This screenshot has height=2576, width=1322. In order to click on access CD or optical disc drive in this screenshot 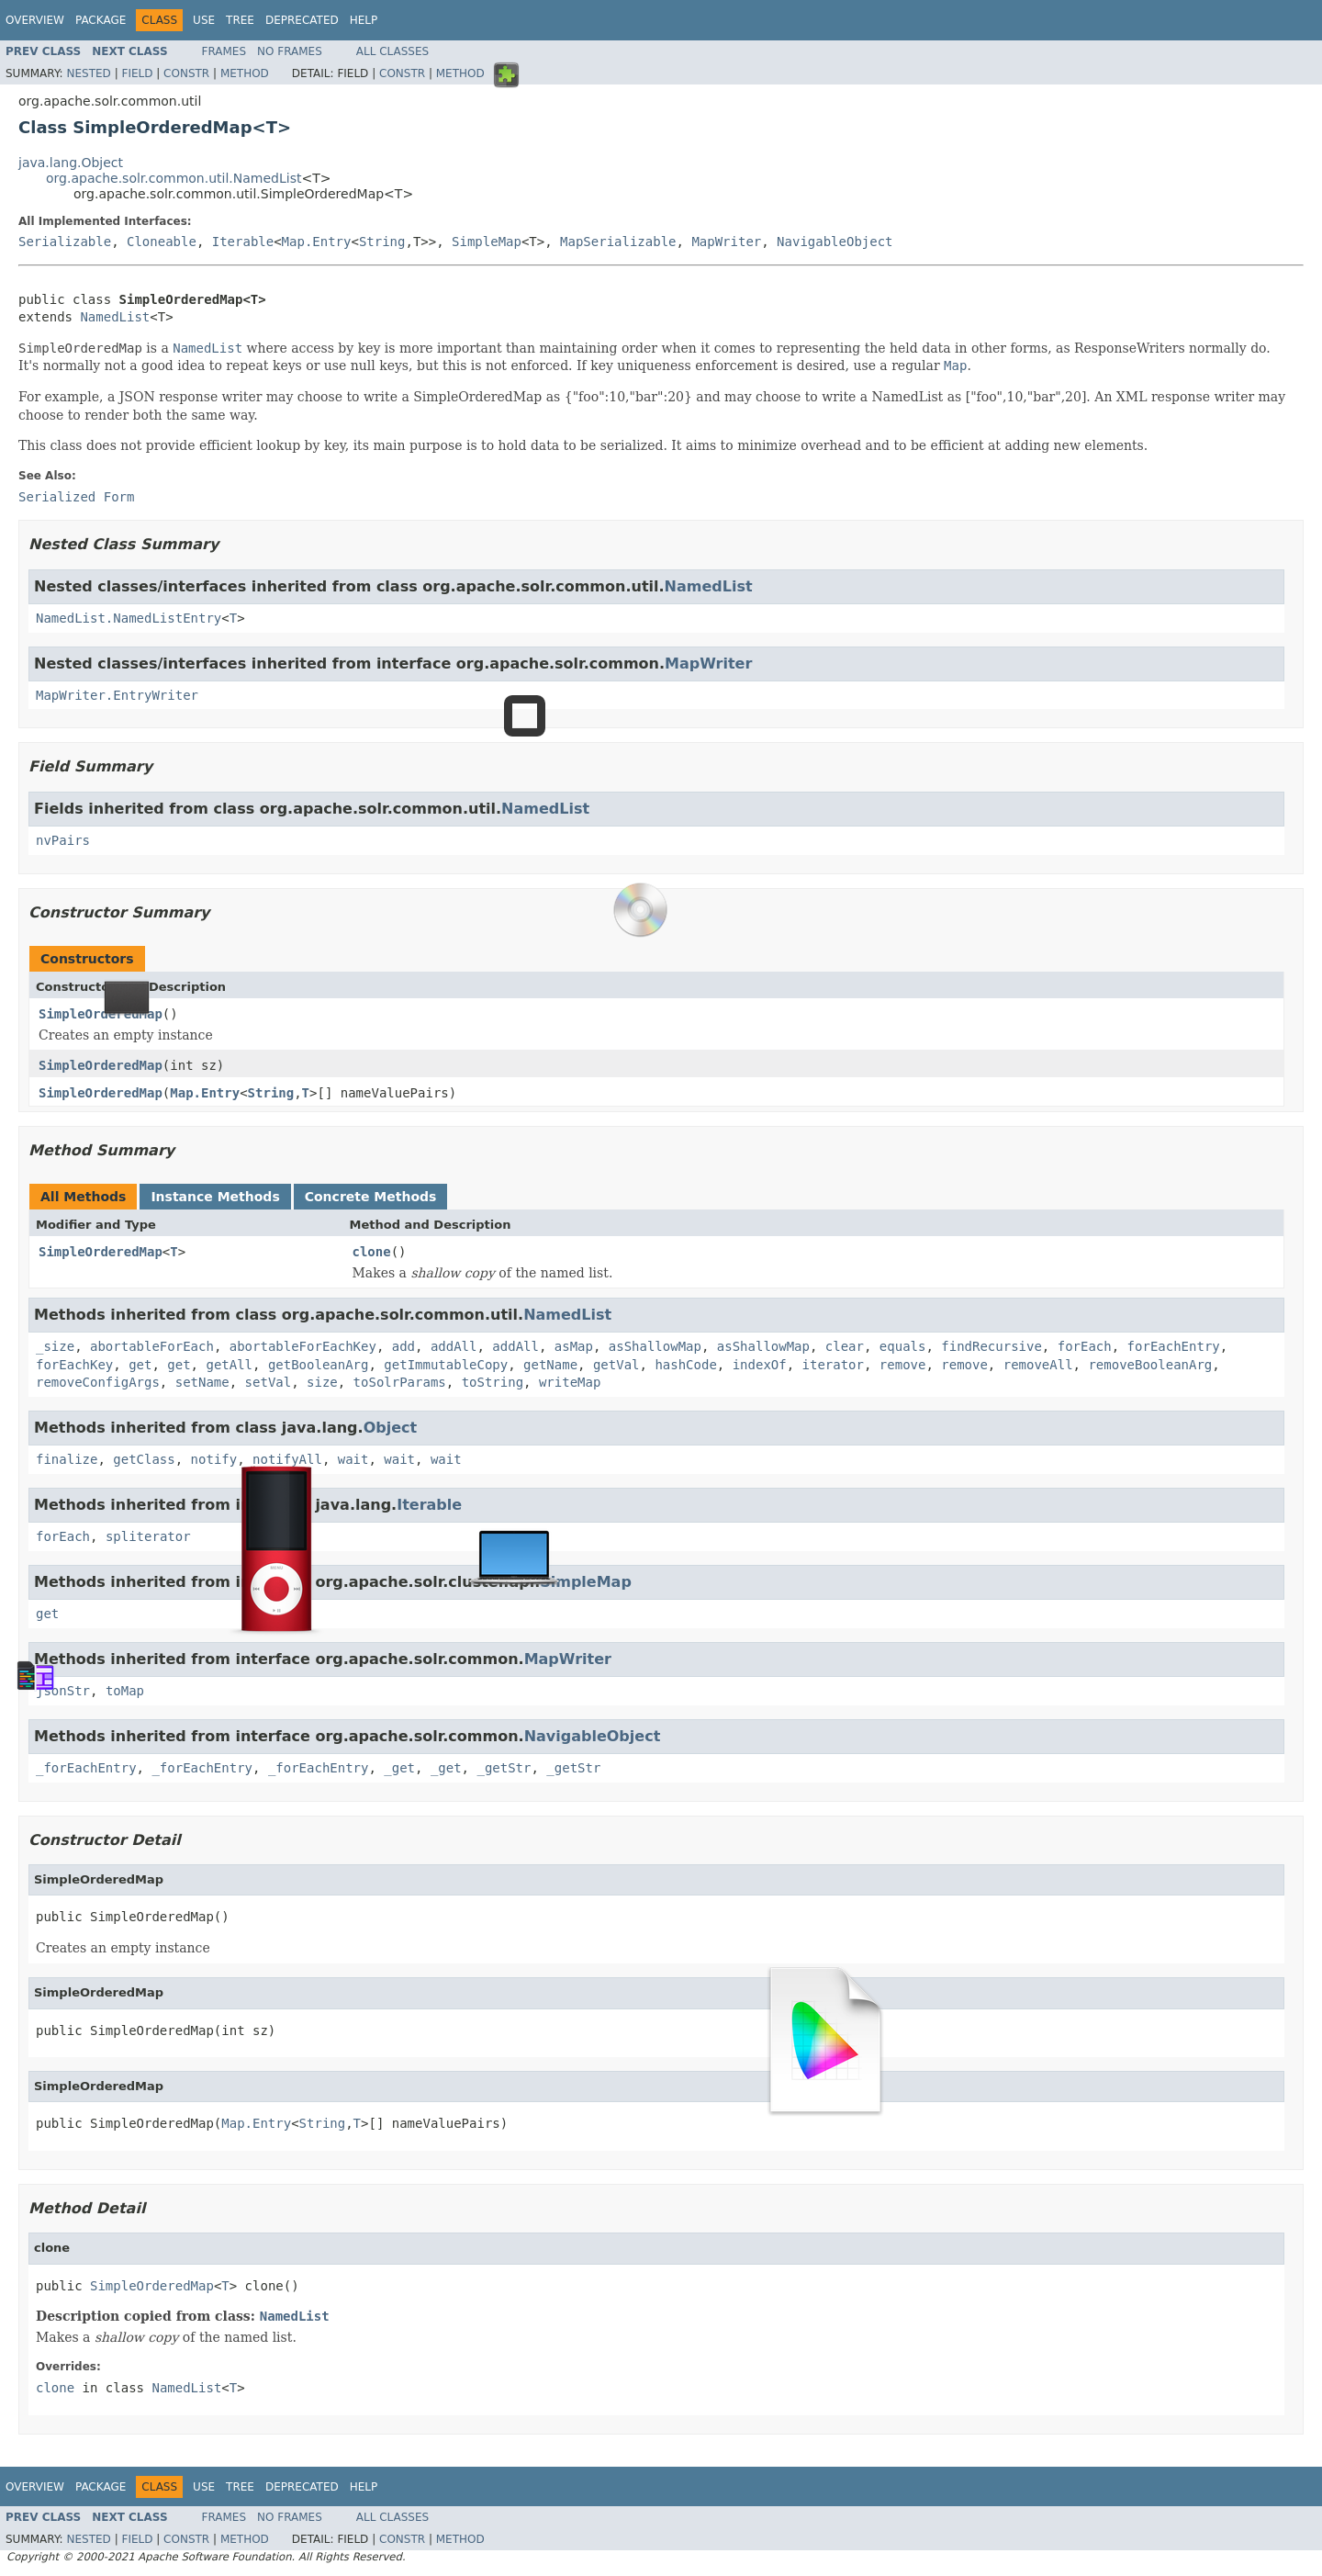, I will do `click(640, 910)`.